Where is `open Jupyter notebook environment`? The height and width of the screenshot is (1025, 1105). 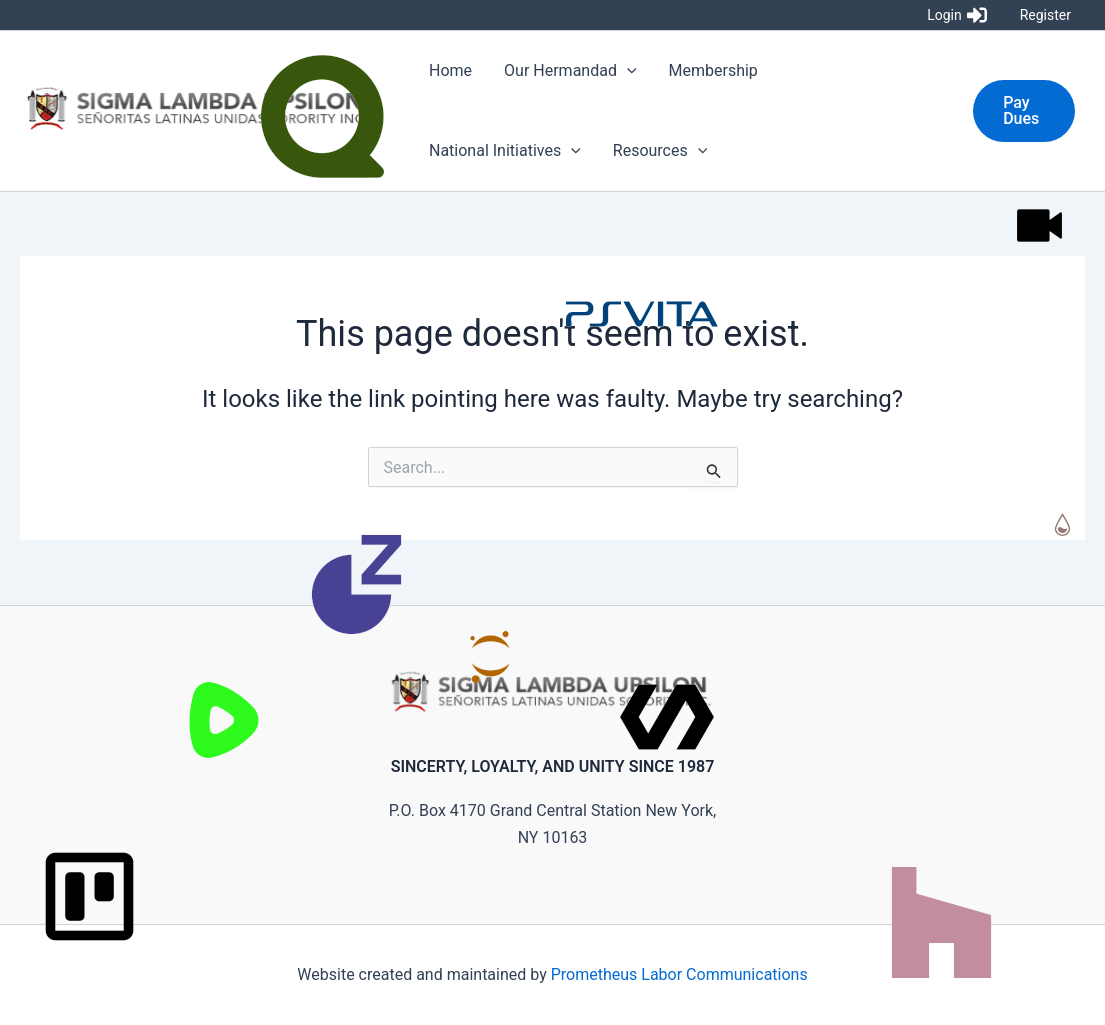
open Jupyter notebook environment is located at coordinates (490, 657).